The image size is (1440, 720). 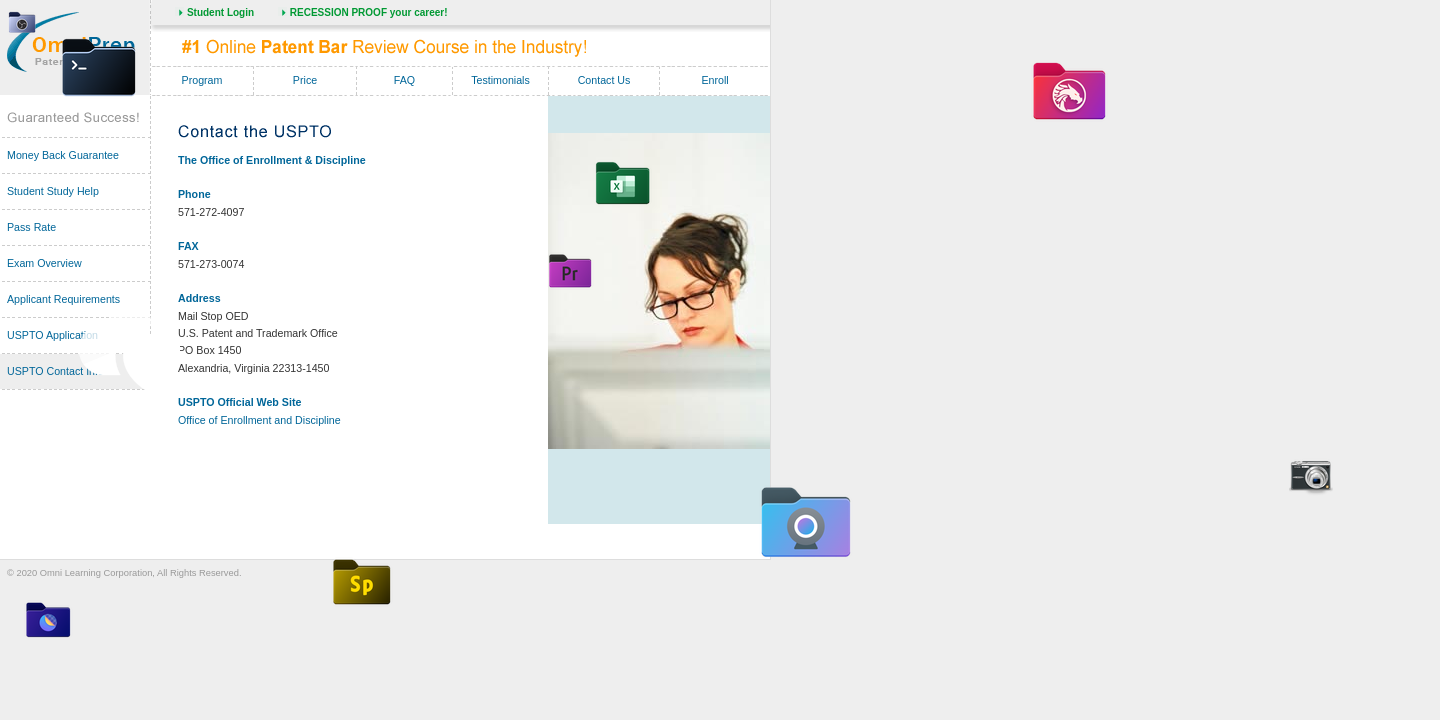 What do you see at coordinates (22, 23) in the screenshot?
I see `open OBS Studio project files folder` at bounding box center [22, 23].